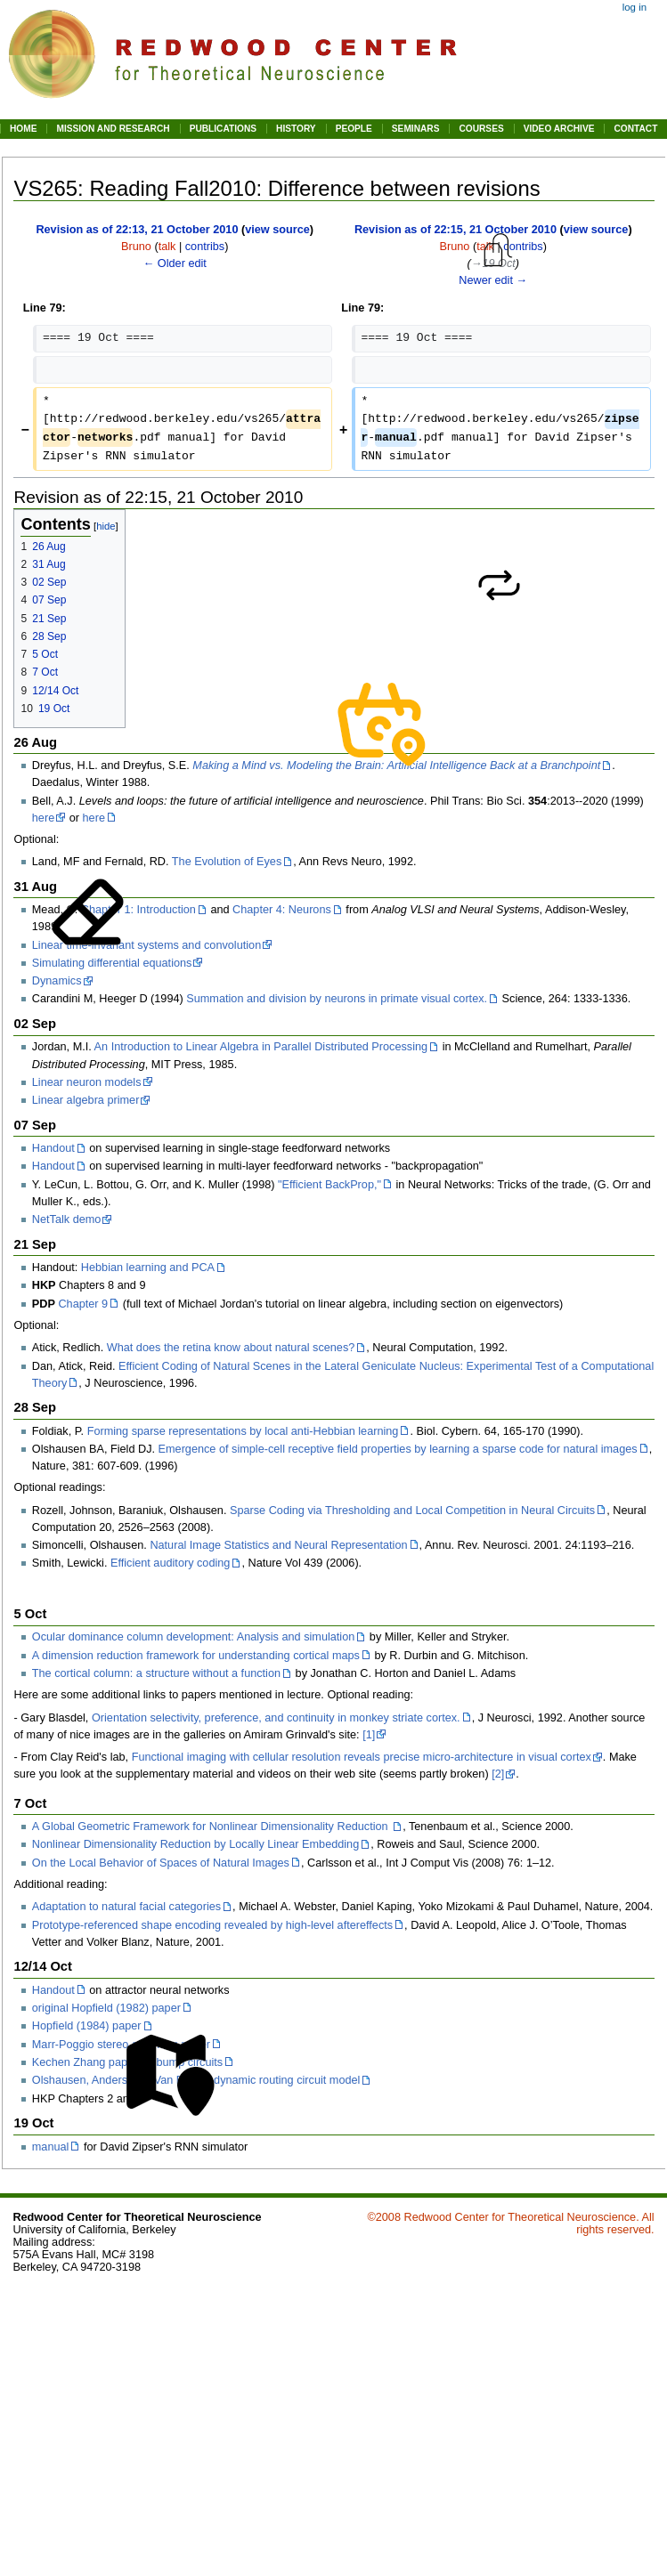 This screenshot has width=667, height=2576. Describe the element at coordinates (379, 720) in the screenshot. I see `view pickup location for your basket` at that location.